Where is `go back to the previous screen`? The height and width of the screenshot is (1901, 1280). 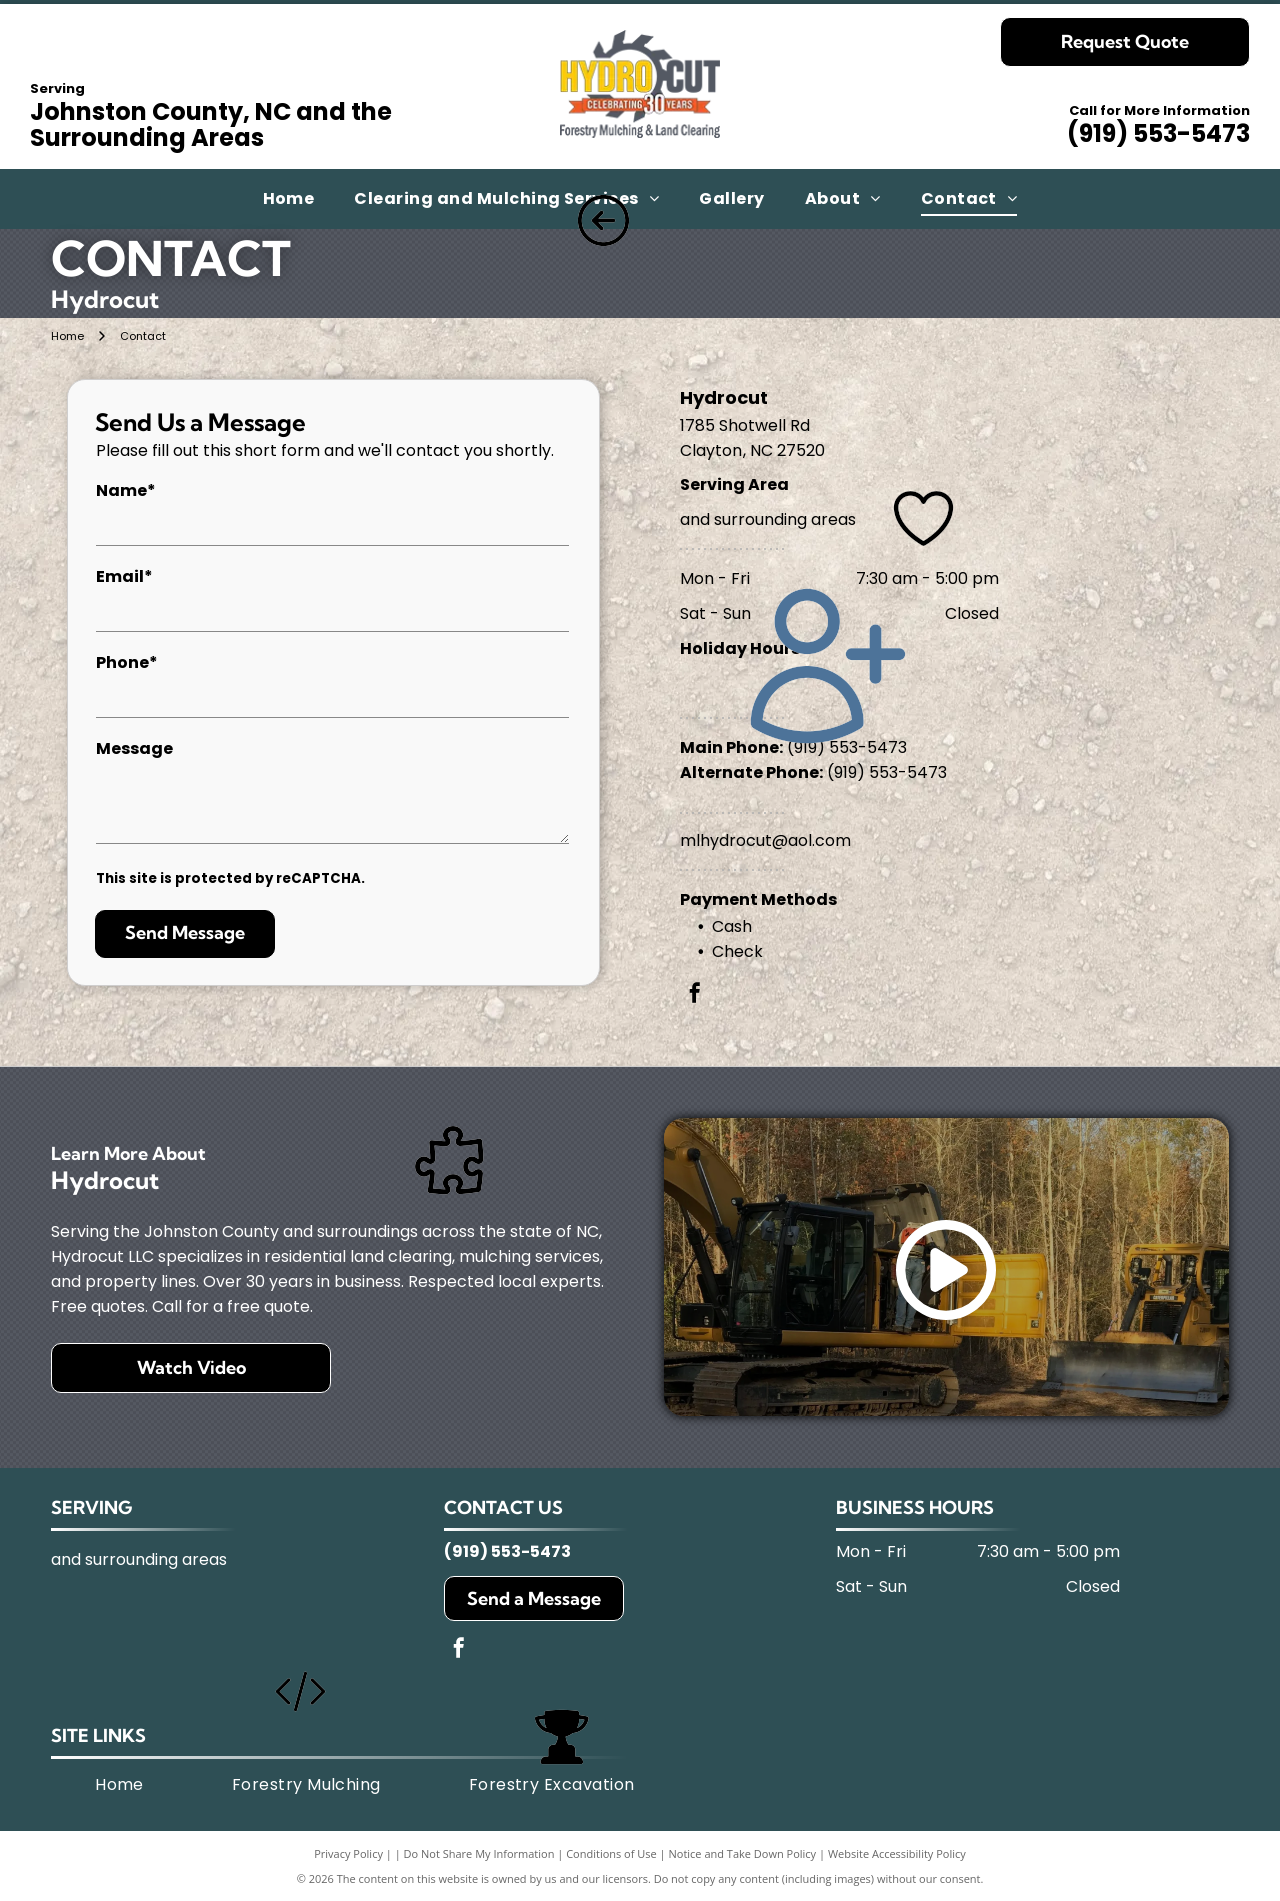 go back to the previous screen is located at coordinates (603, 220).